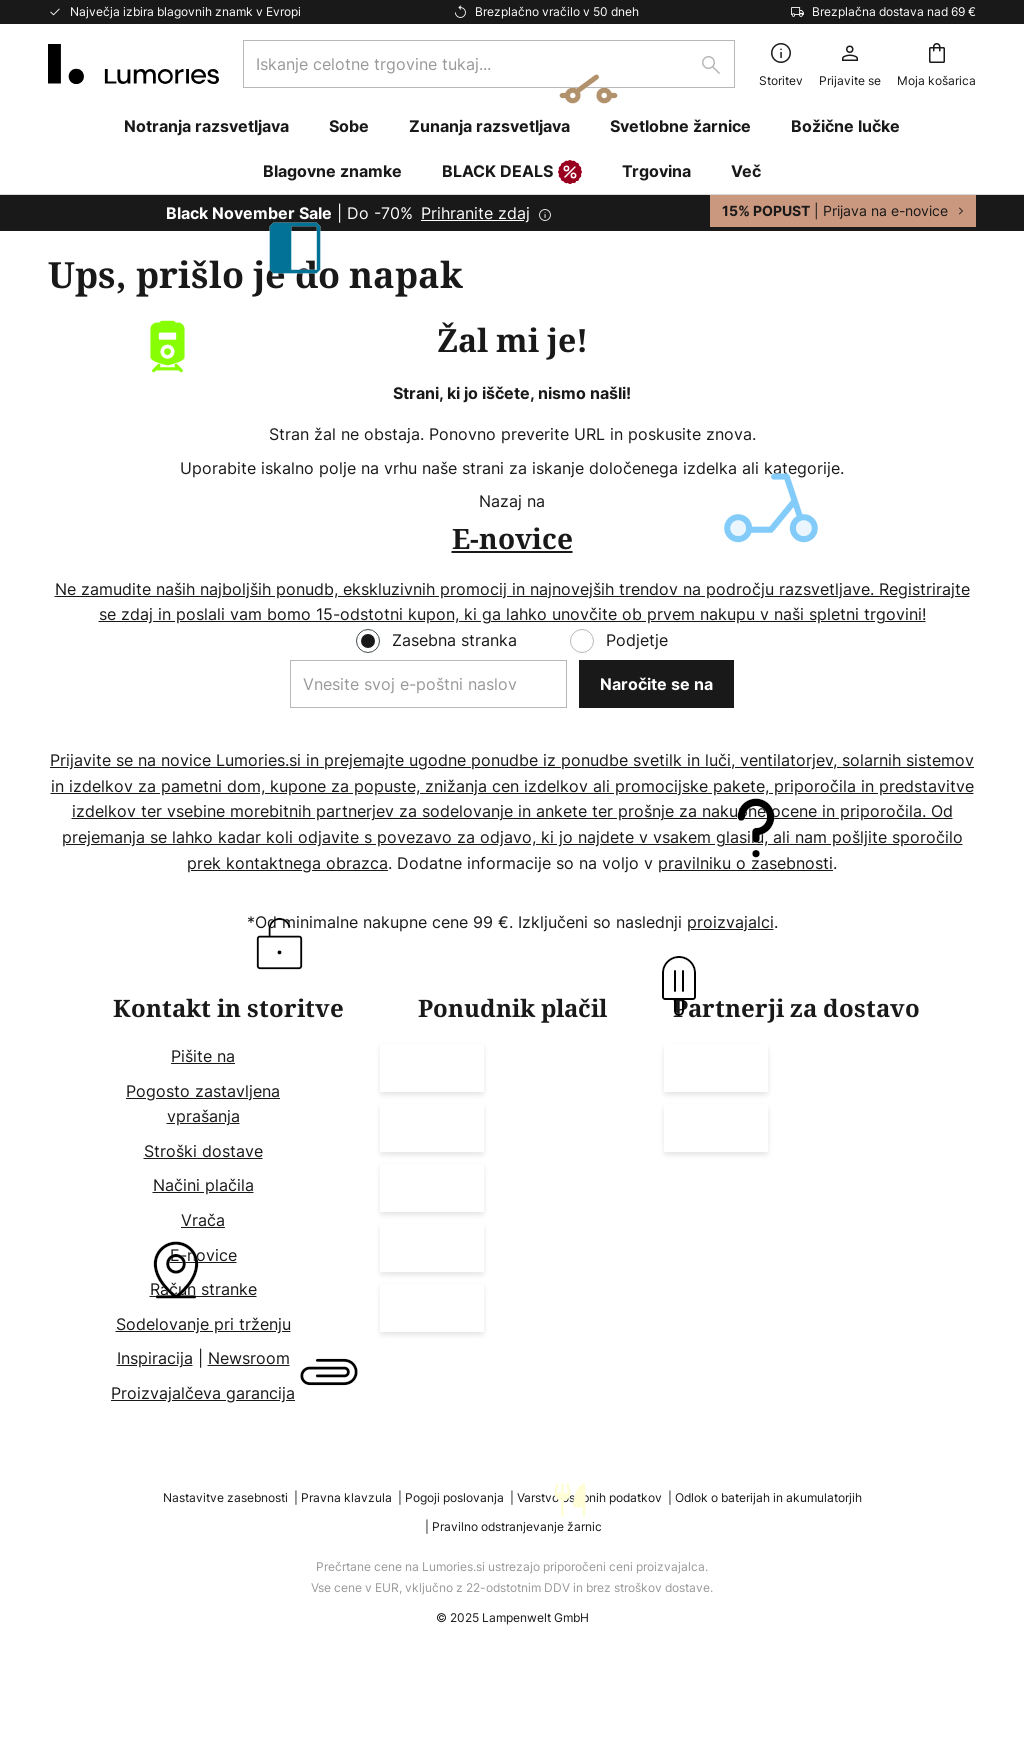 Image resolution: width=1024 pixels, height=1745 pixels. What do you see at coordinates (329, 1372) in the screenshot?
I see `attach a file to your message` at bounding box center [329, 1372].